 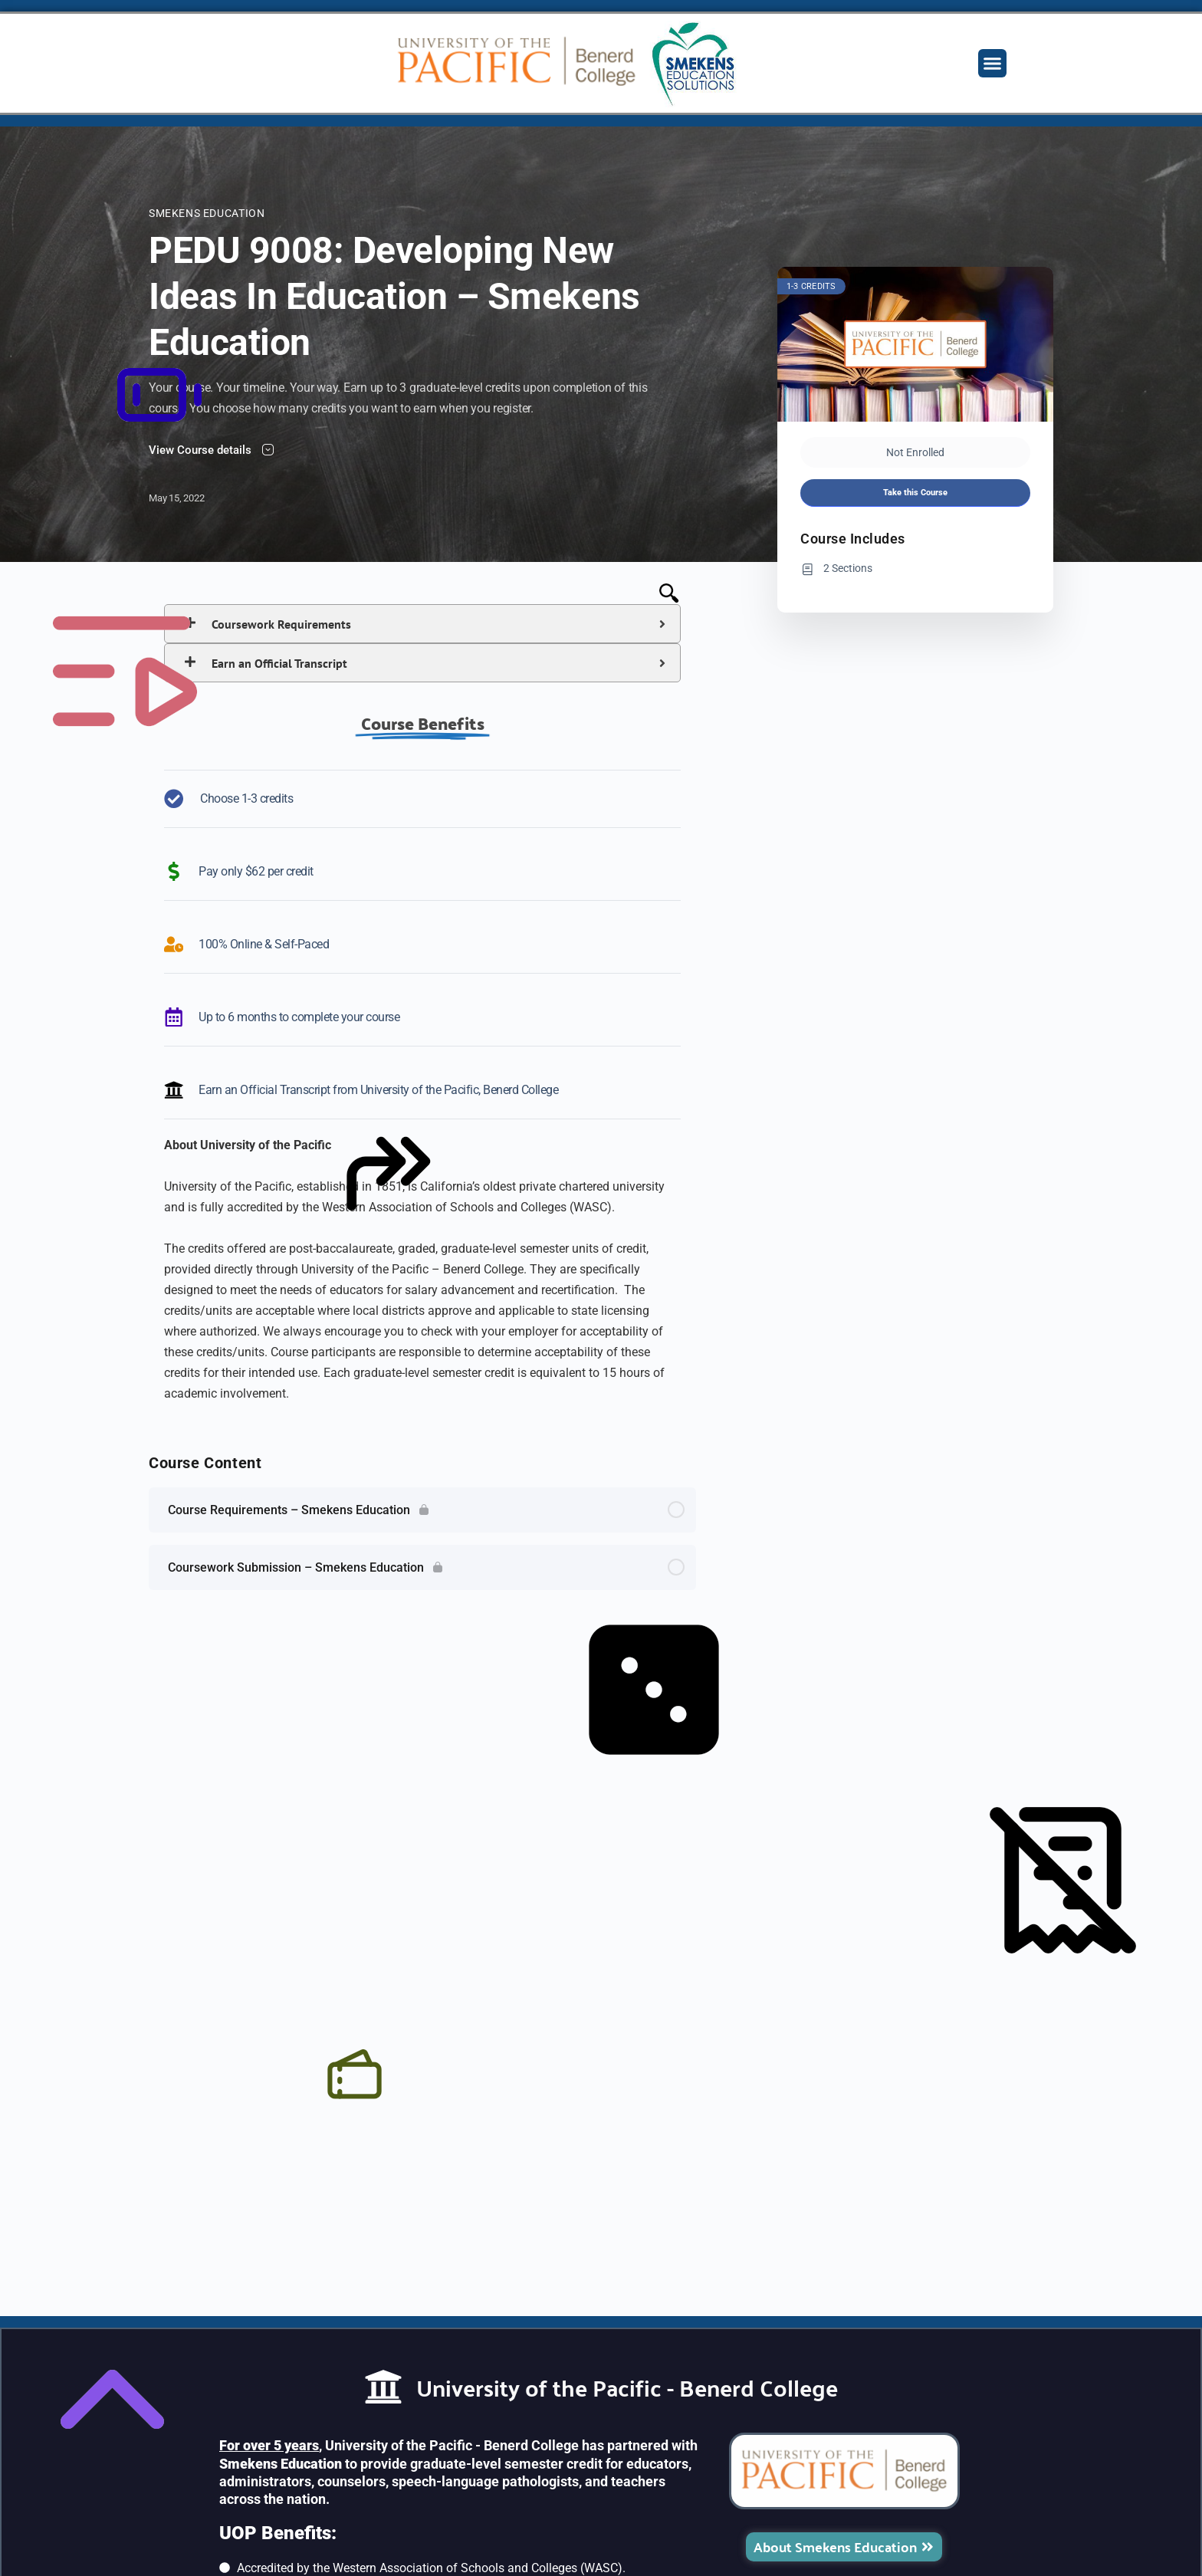 What do you see at coordinates (669, 593) in the screenshot?
I see `search for content or items` at bounding box center [669, 593].